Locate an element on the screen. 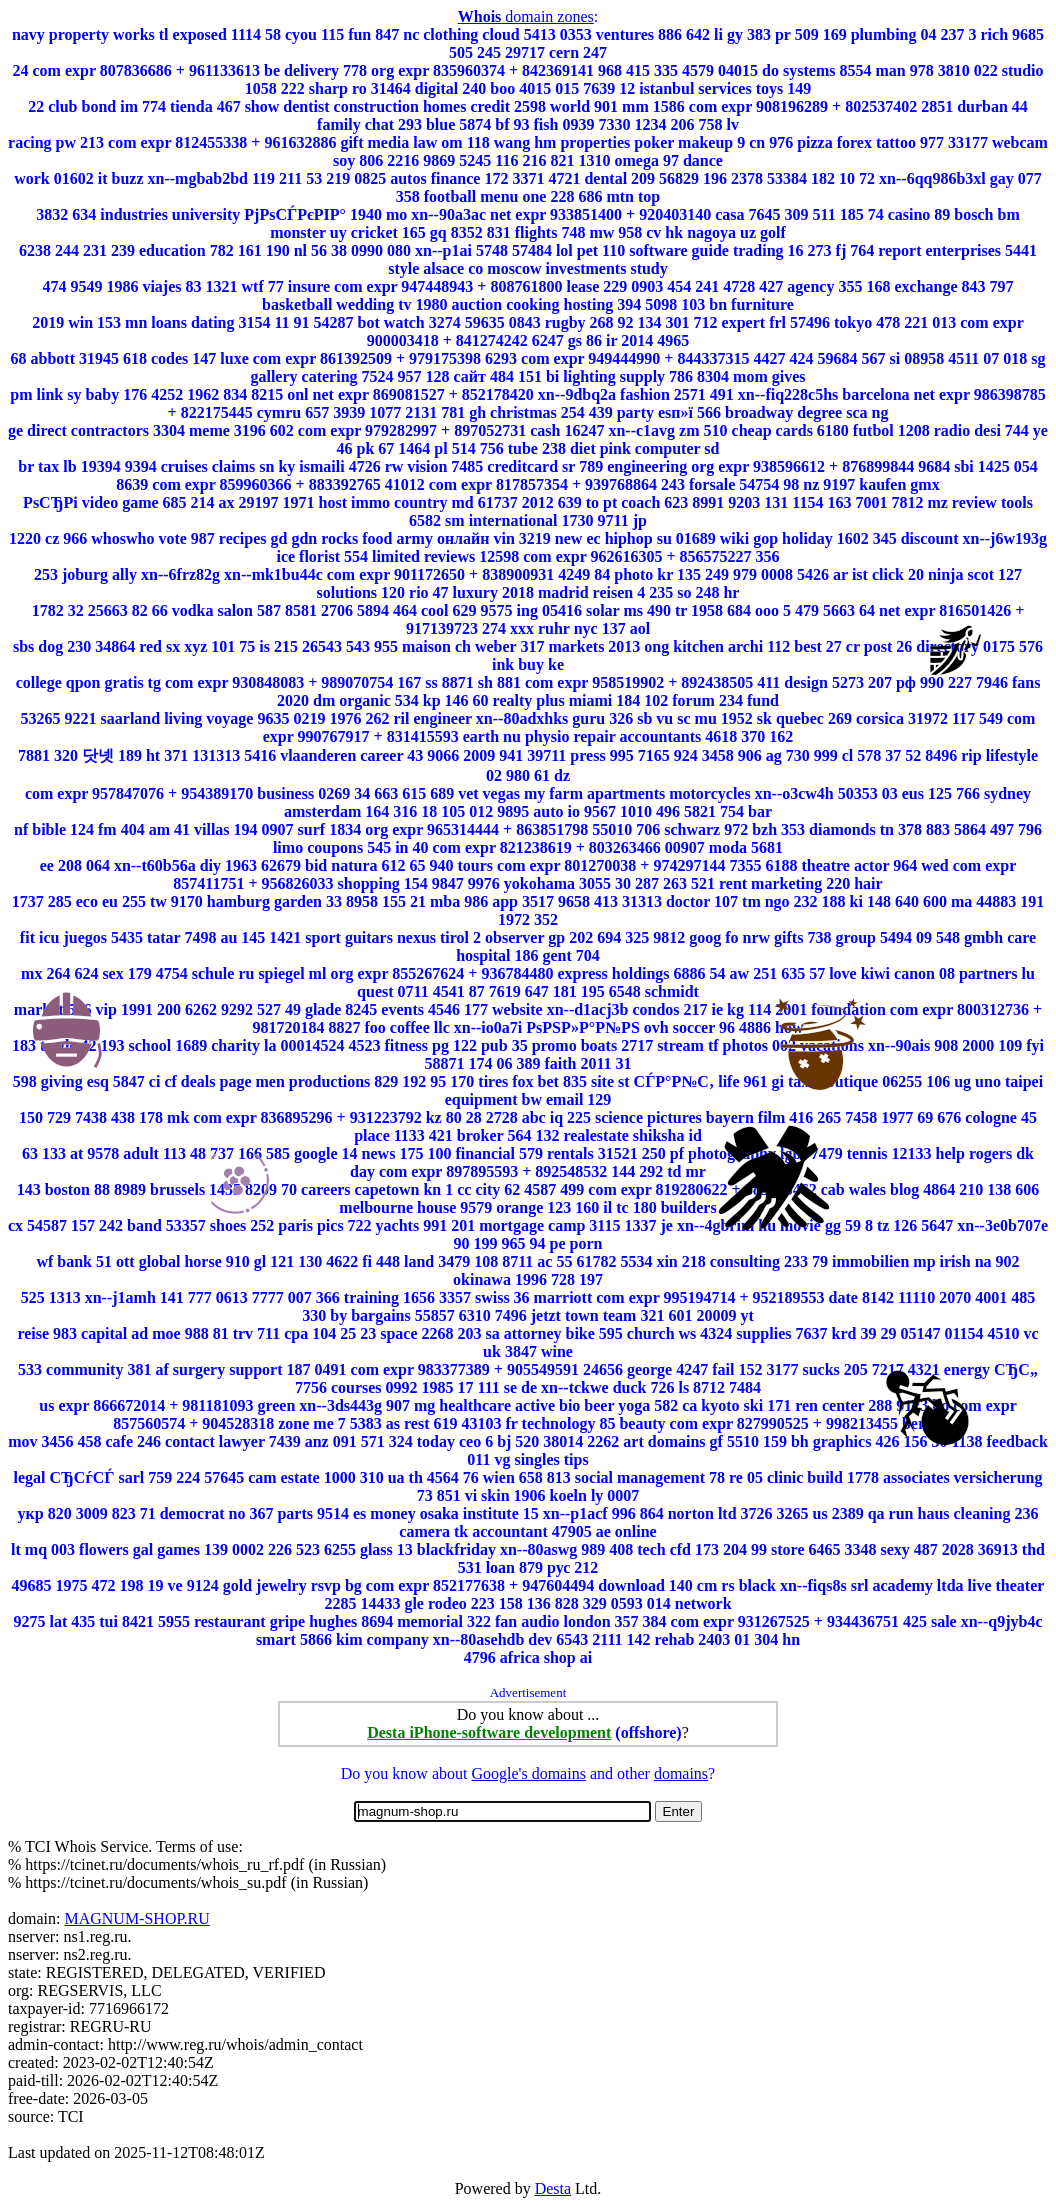  represents a leader or prominent figure in a game is located at coordinates (955, 649).